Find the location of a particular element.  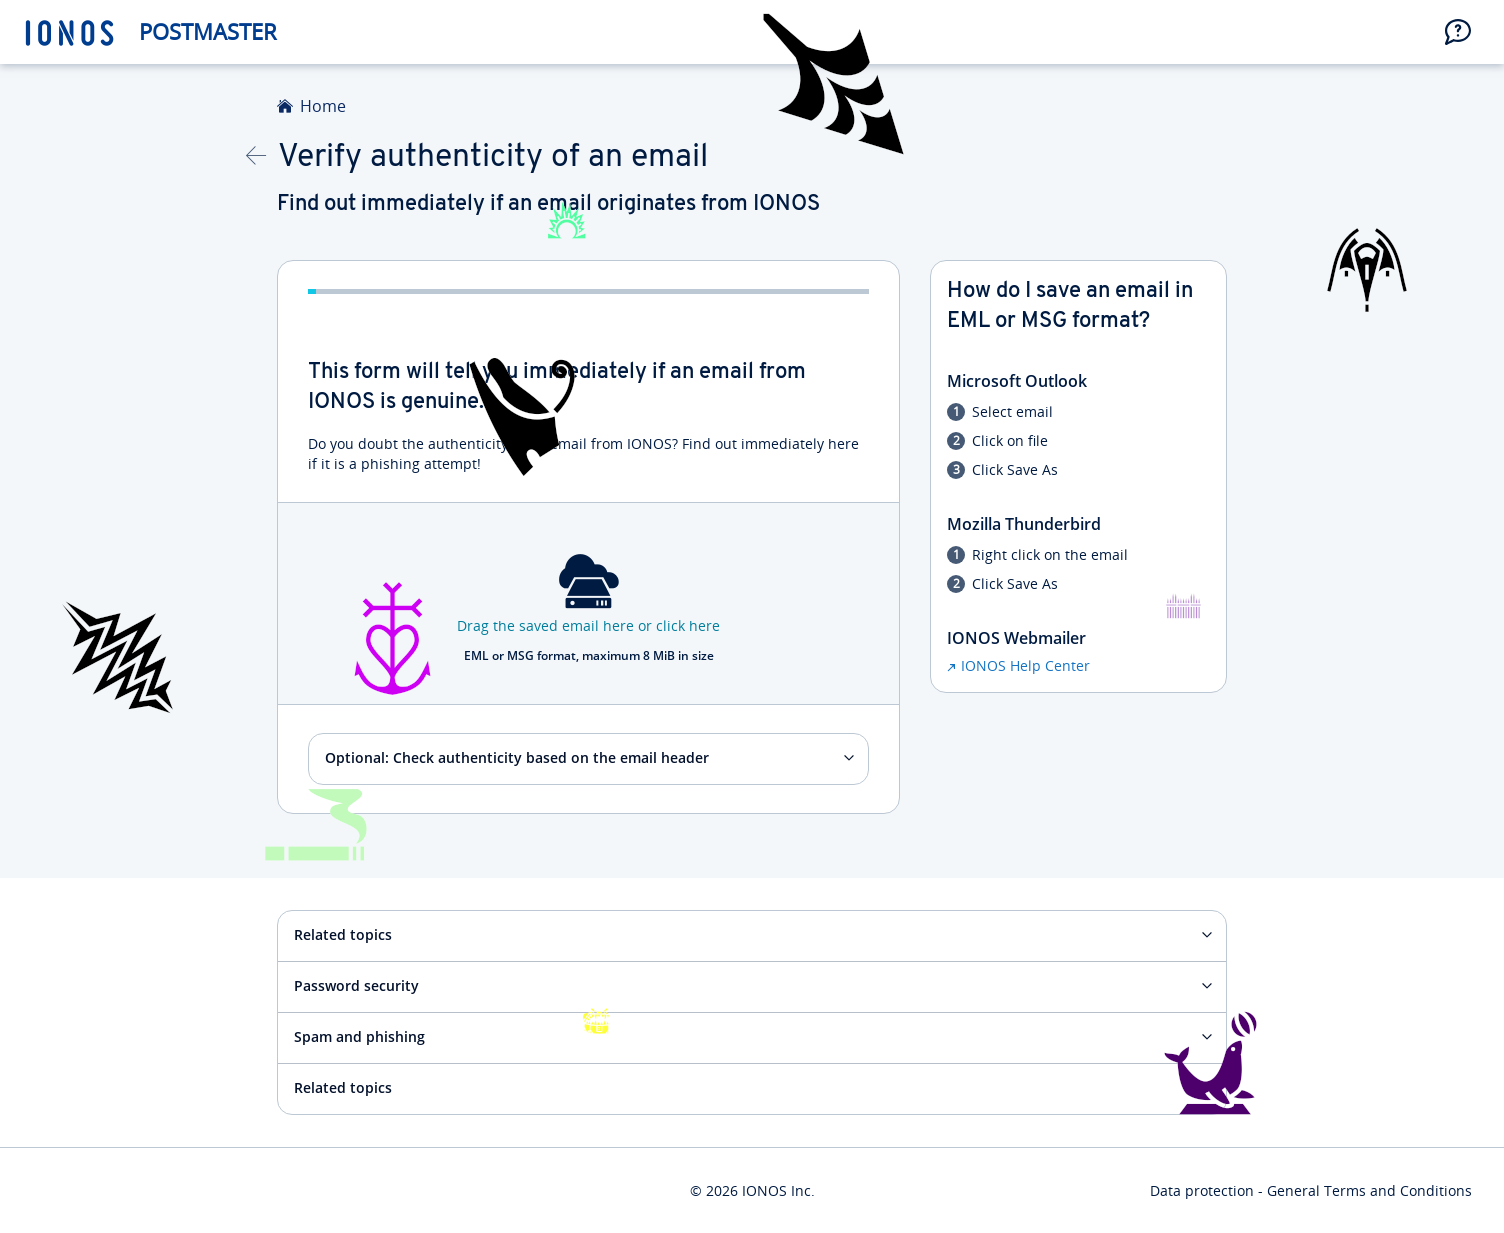

select a scout ship unit in a strategy game is located at coordinates (1367, 270).